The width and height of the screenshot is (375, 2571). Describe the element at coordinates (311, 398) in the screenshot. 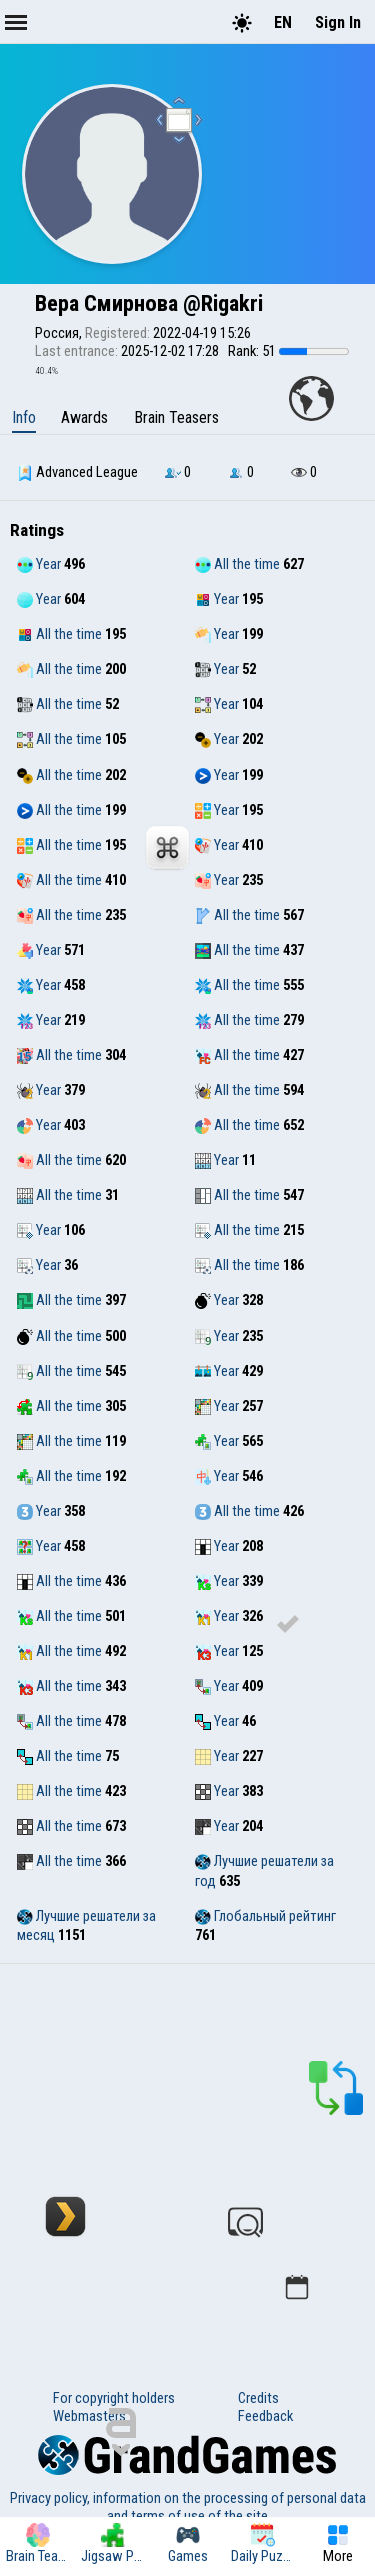

I see `access software sources and repository settings` at that location.